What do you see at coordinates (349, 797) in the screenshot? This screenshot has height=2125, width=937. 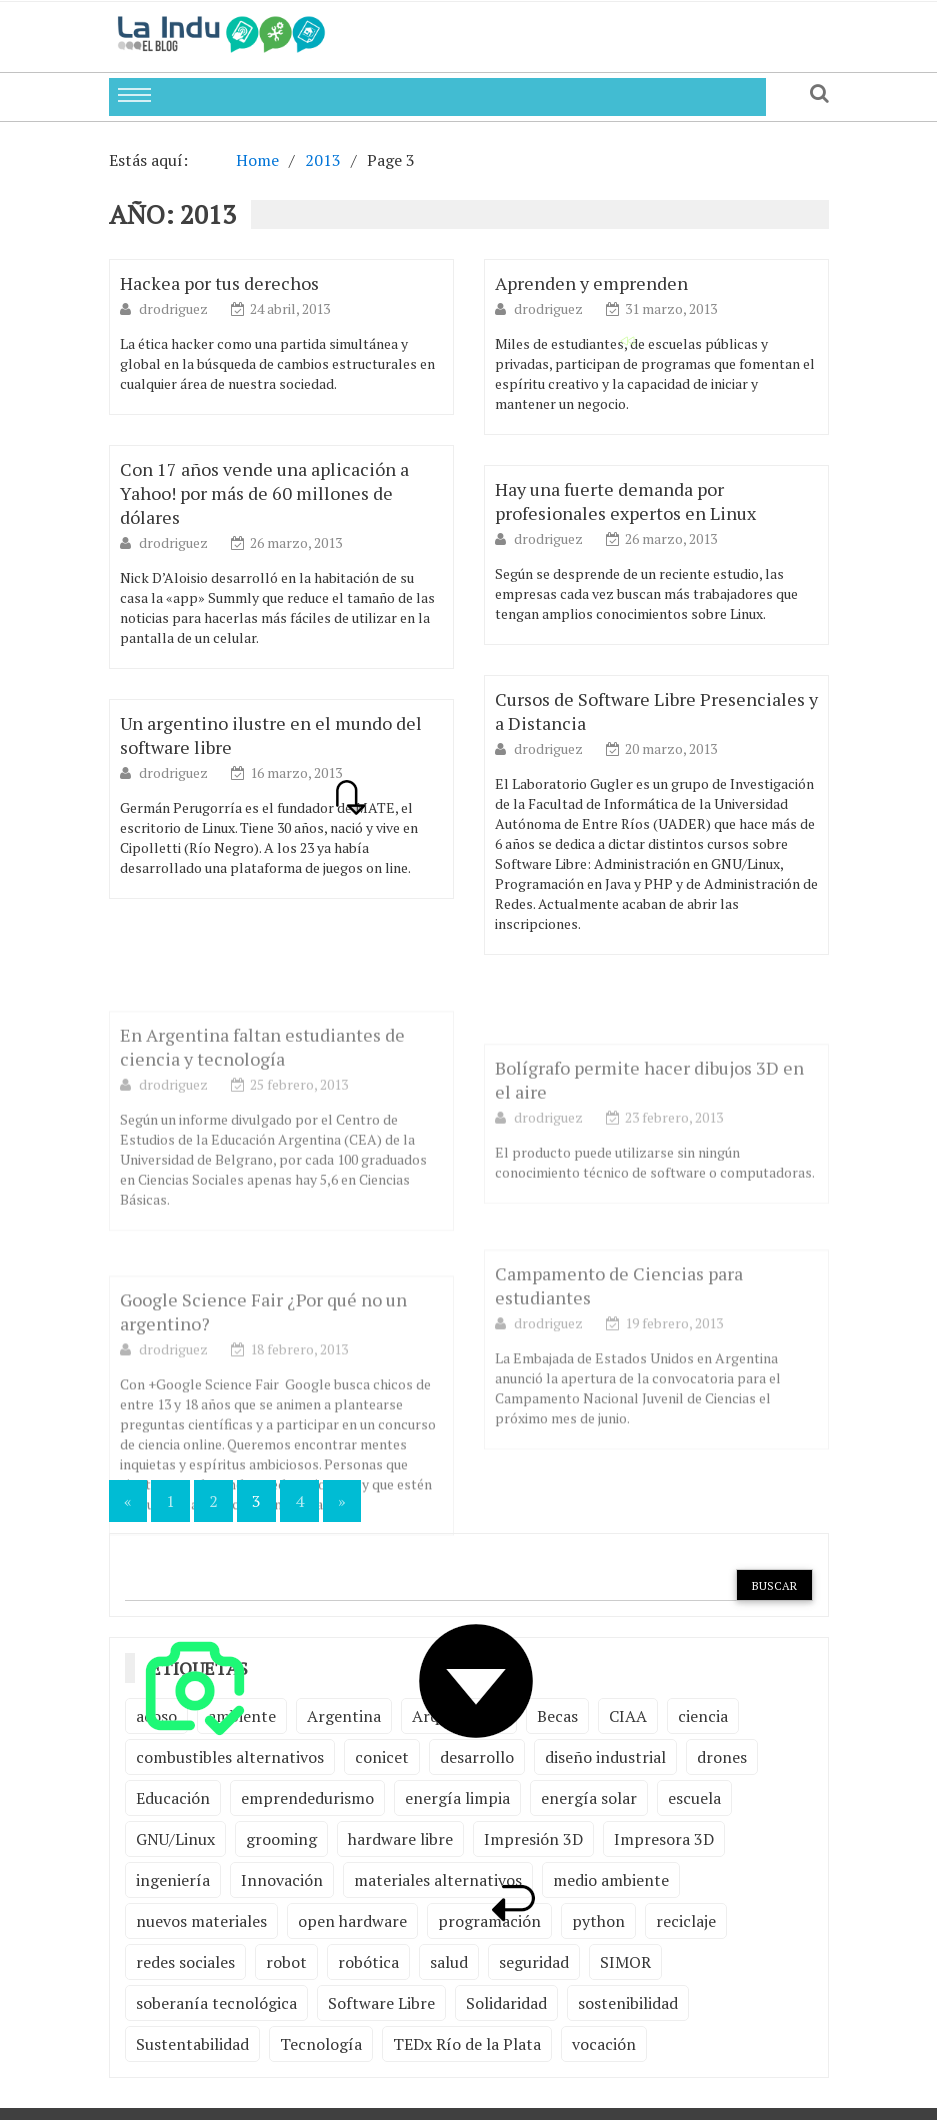 I see `redo or repeat last action` at bounding box center [349, 797].